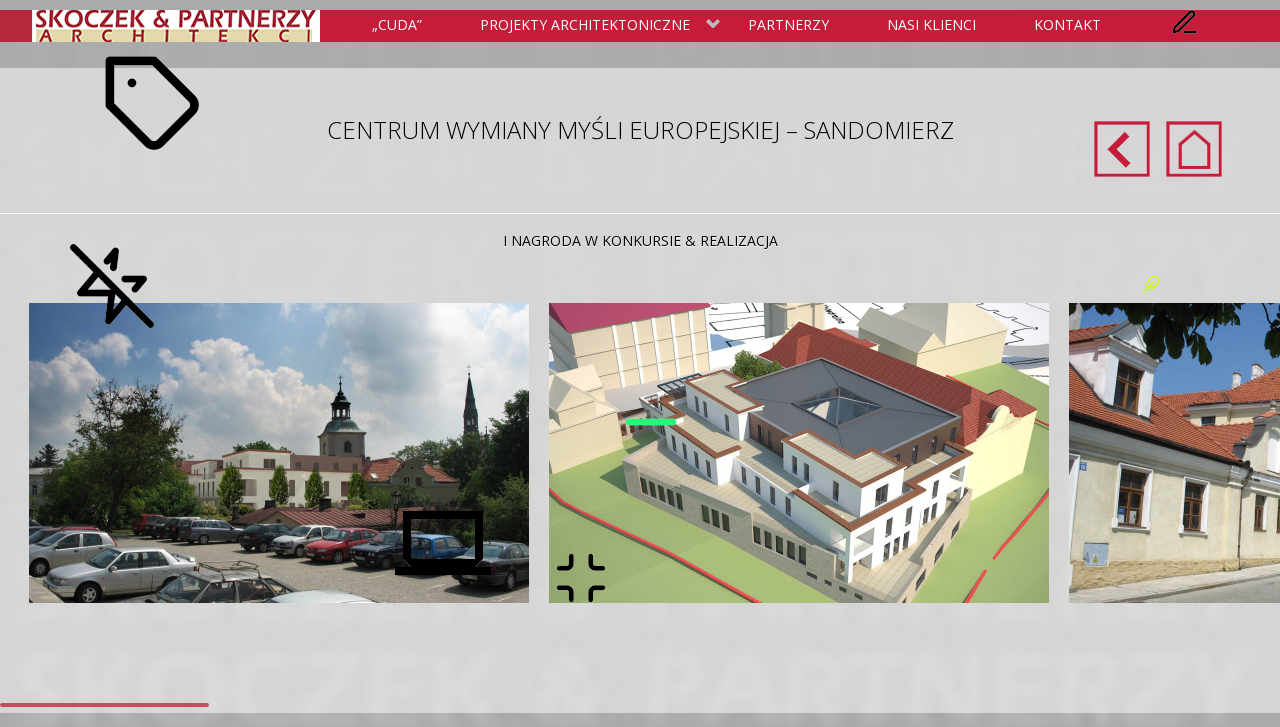 The height and width of the screenshot is (727, 1280). What do you see at coordinates (581, 578) in the screenshot?
I see `minimize or exit fullscreen mode` at bounding box center [581, 578].